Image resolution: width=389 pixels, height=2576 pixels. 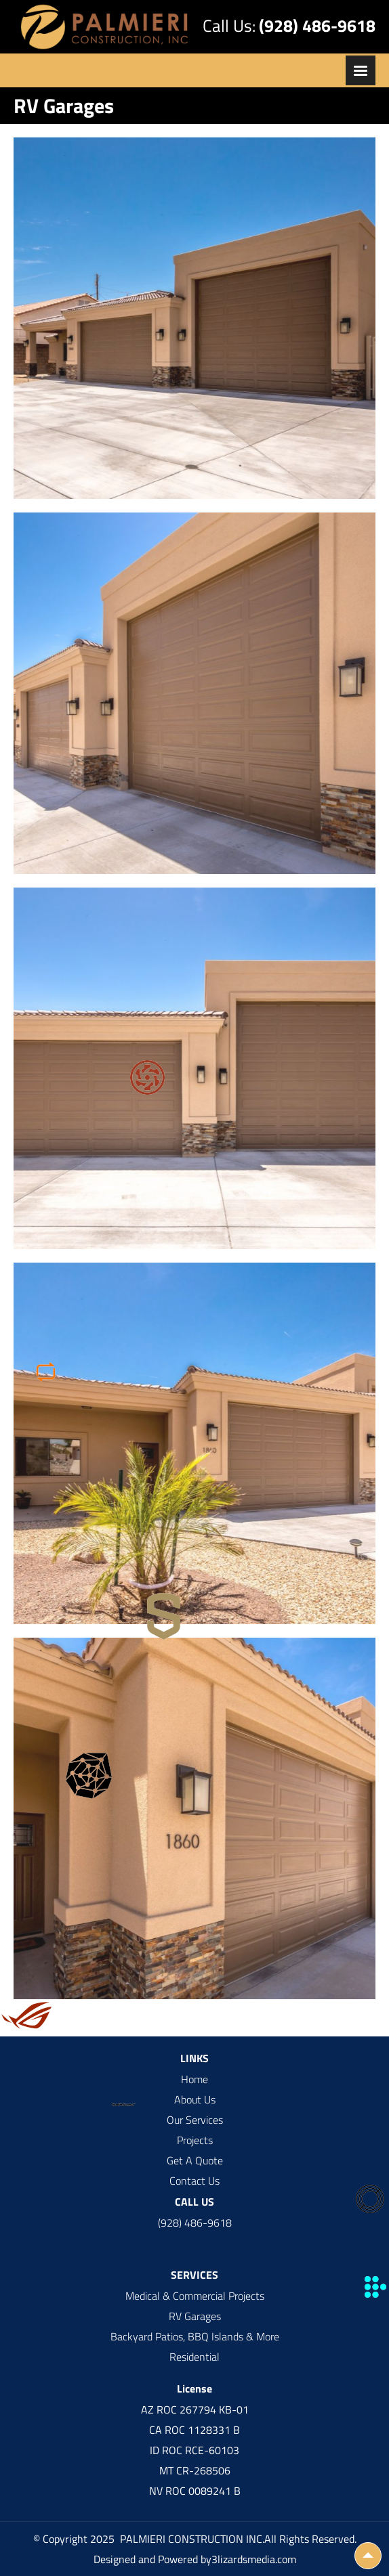 What do you see at coordinates (123, 2104) in the screenshot?
I see `visit the CodinGame platform` at bounding box center [123, 2104].